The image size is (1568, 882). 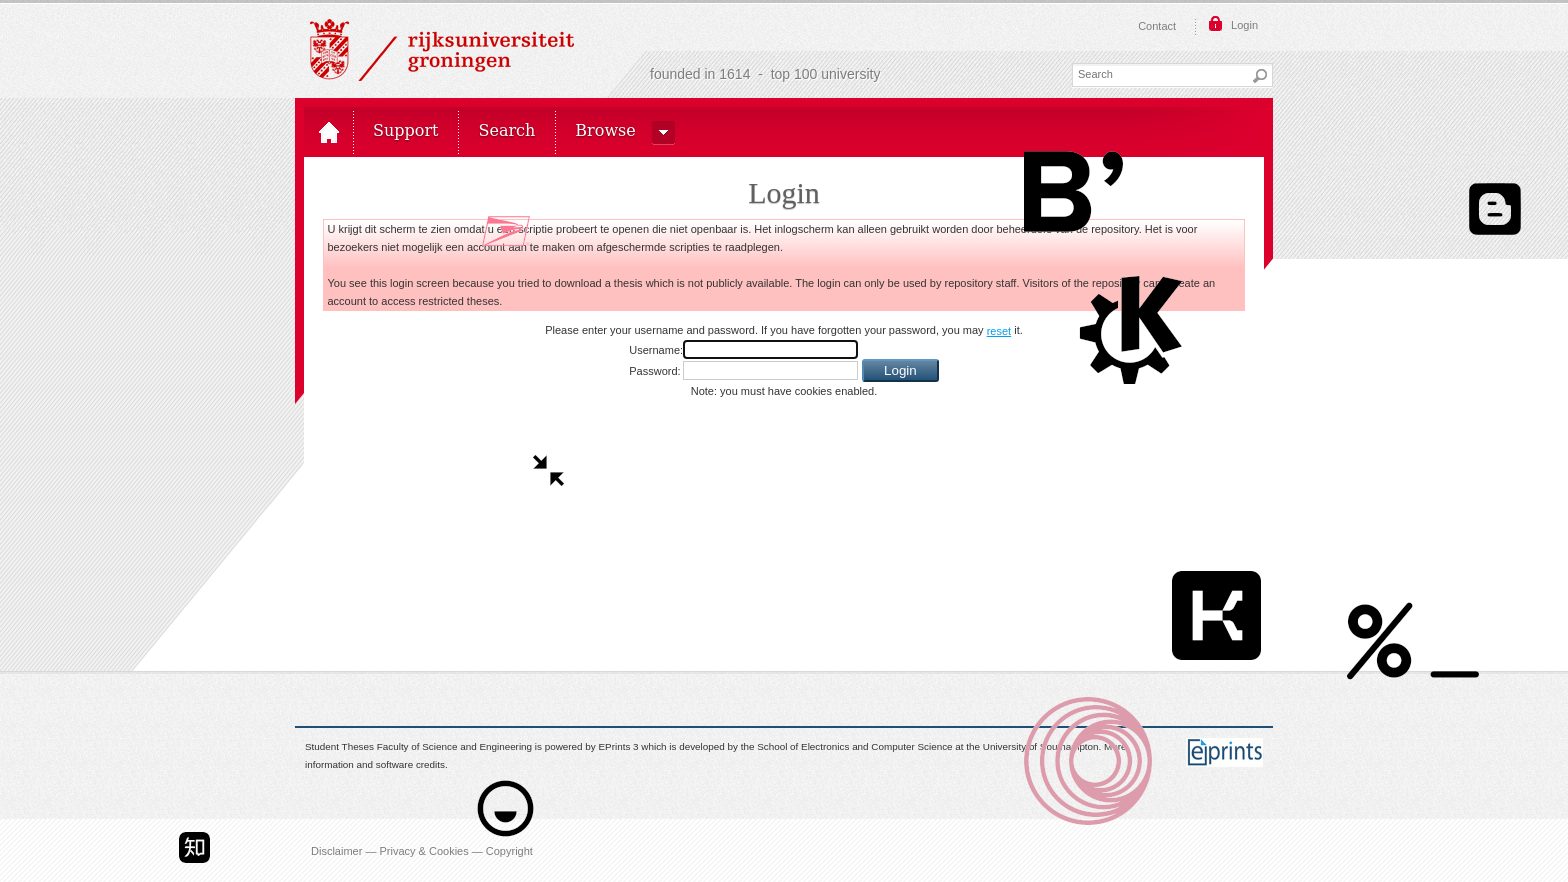 I want to click on open zhihu app, so click(x=194, y=847).